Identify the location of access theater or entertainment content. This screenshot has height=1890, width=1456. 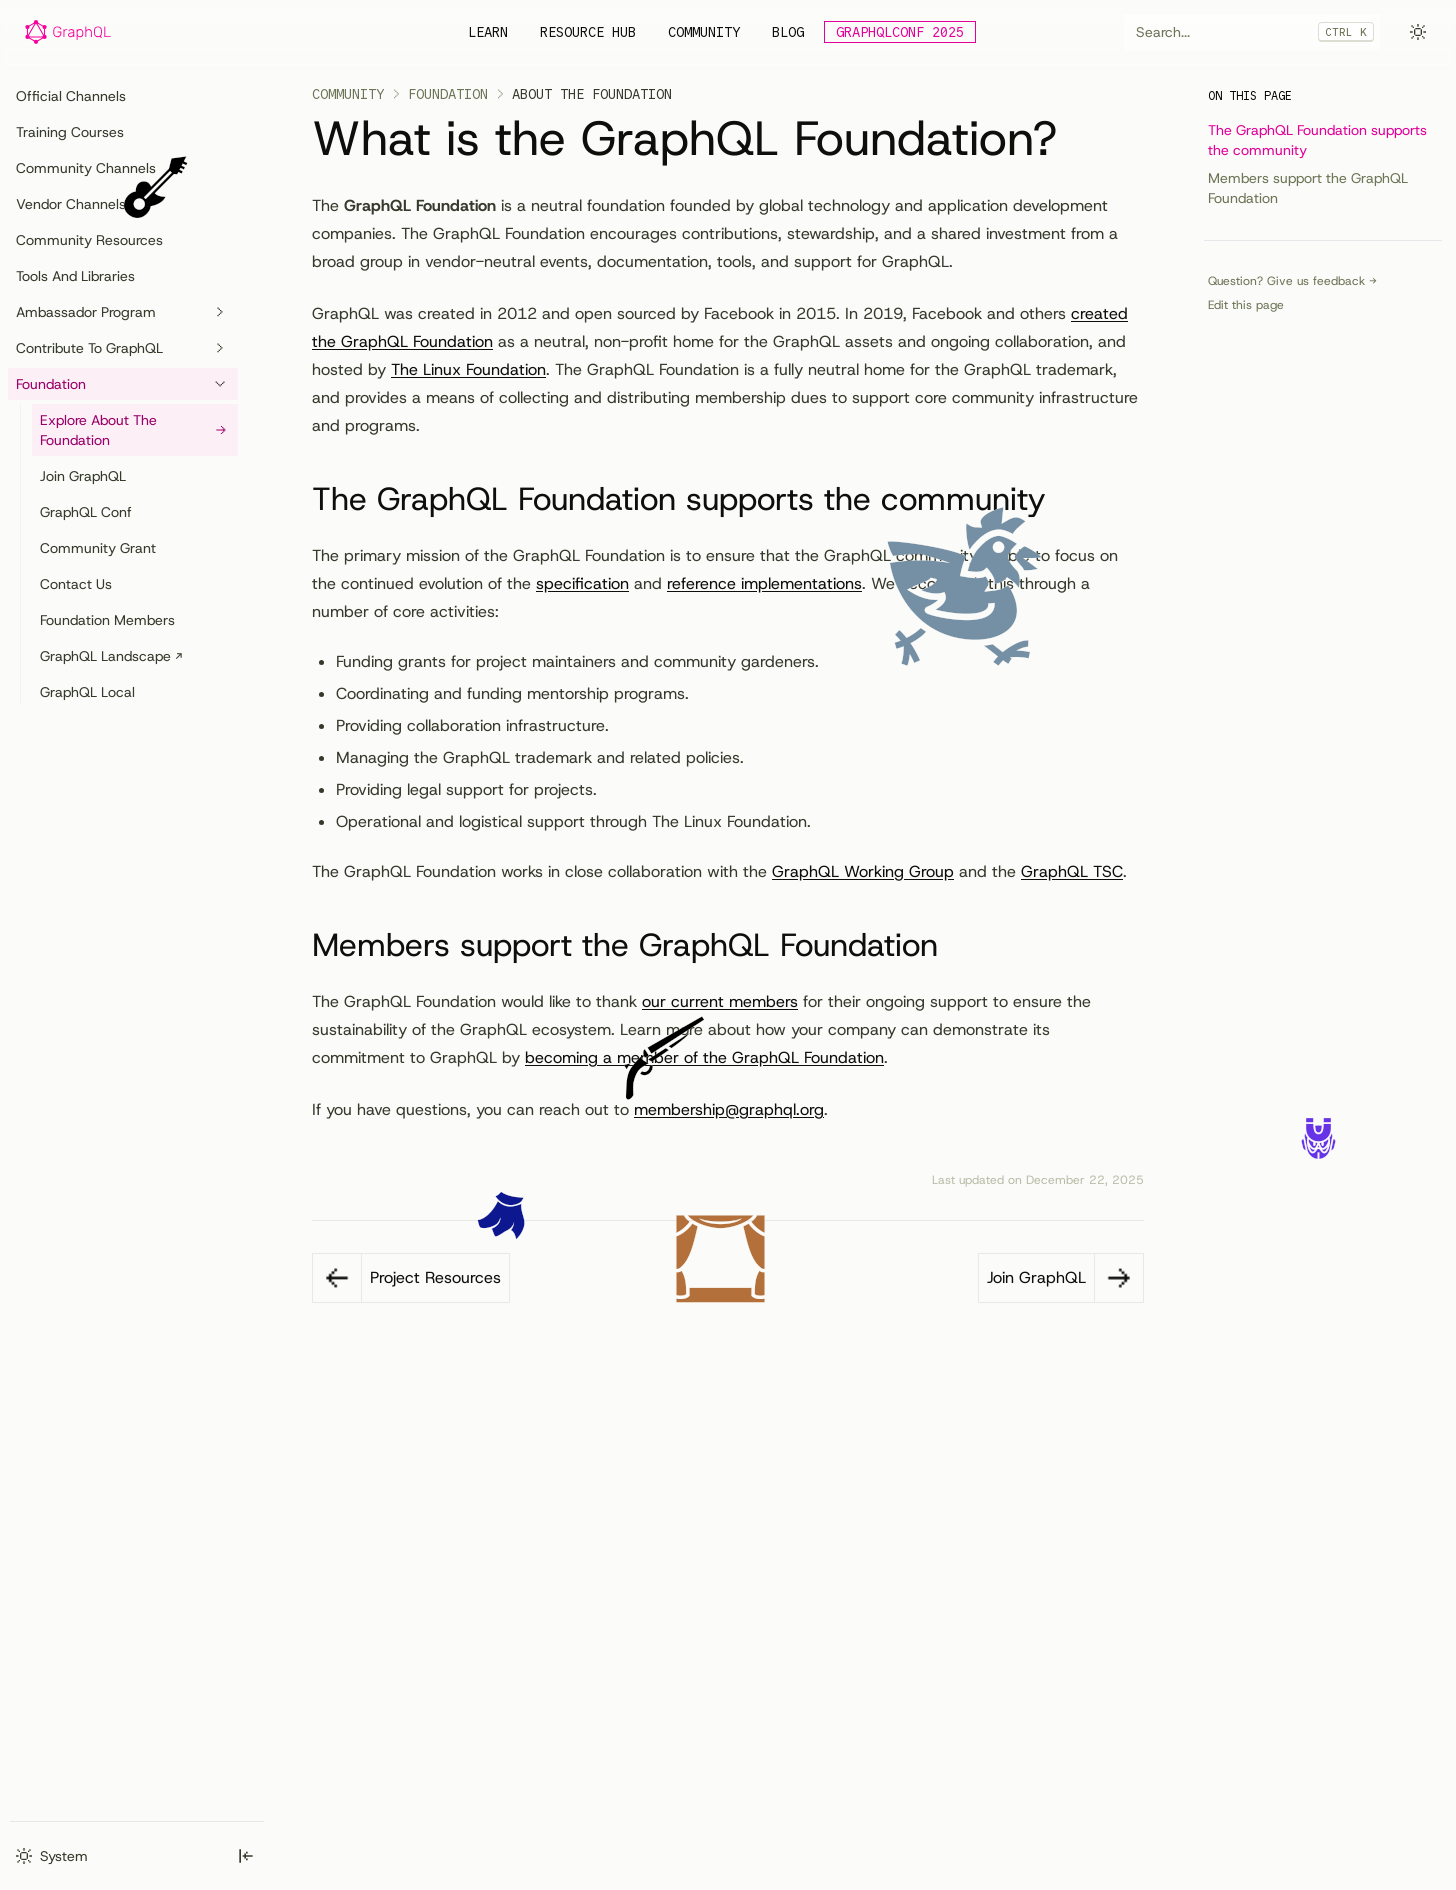
(720, 1259).